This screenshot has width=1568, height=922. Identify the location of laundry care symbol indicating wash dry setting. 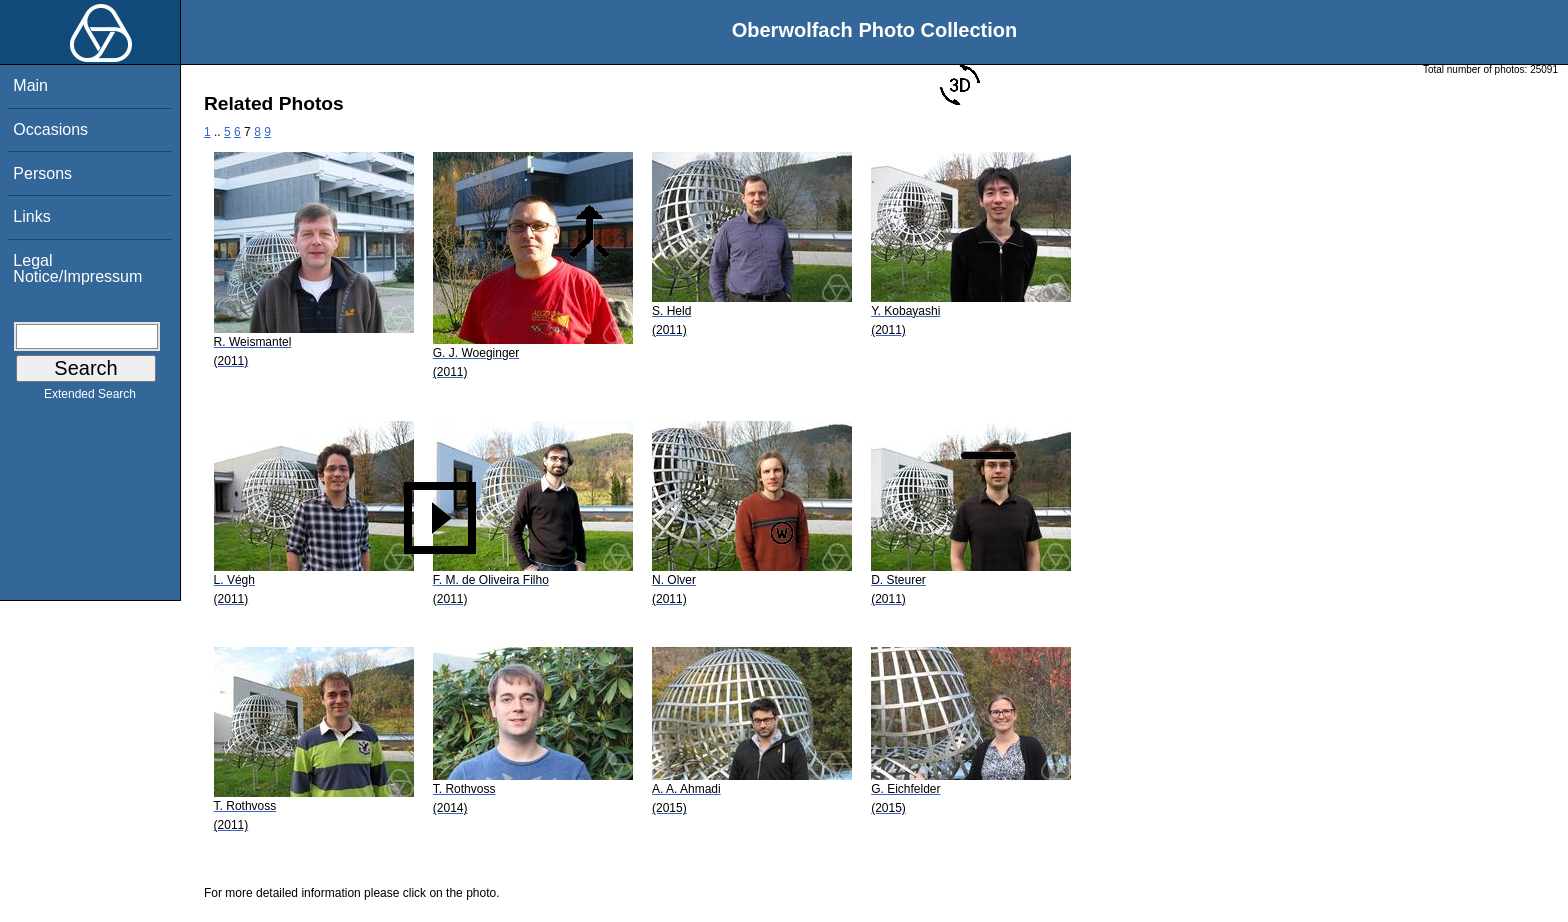
(782, 533).